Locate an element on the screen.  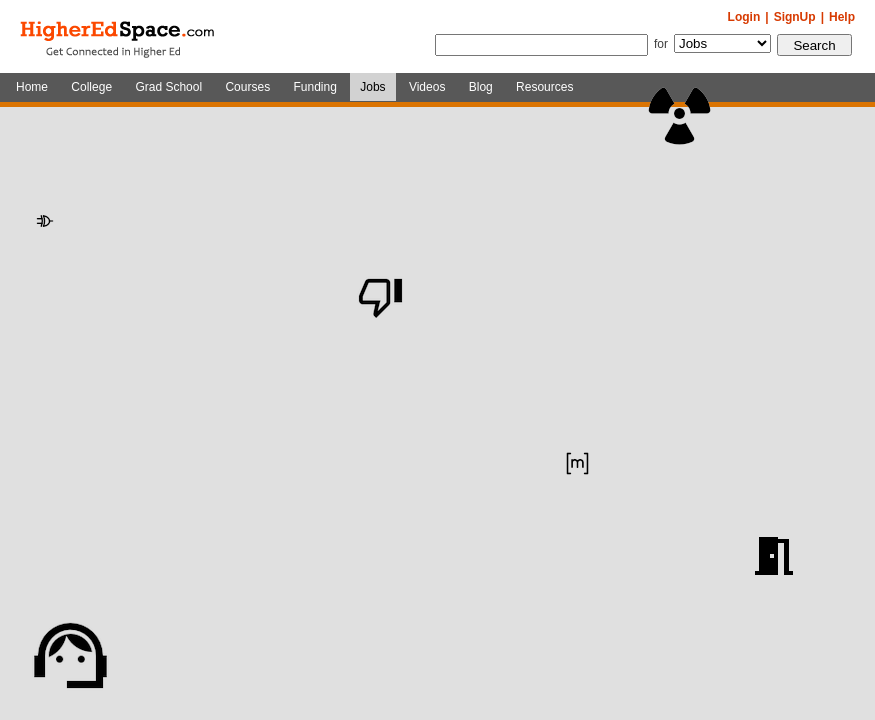
contact customer support is located at coordinates (70, 655).